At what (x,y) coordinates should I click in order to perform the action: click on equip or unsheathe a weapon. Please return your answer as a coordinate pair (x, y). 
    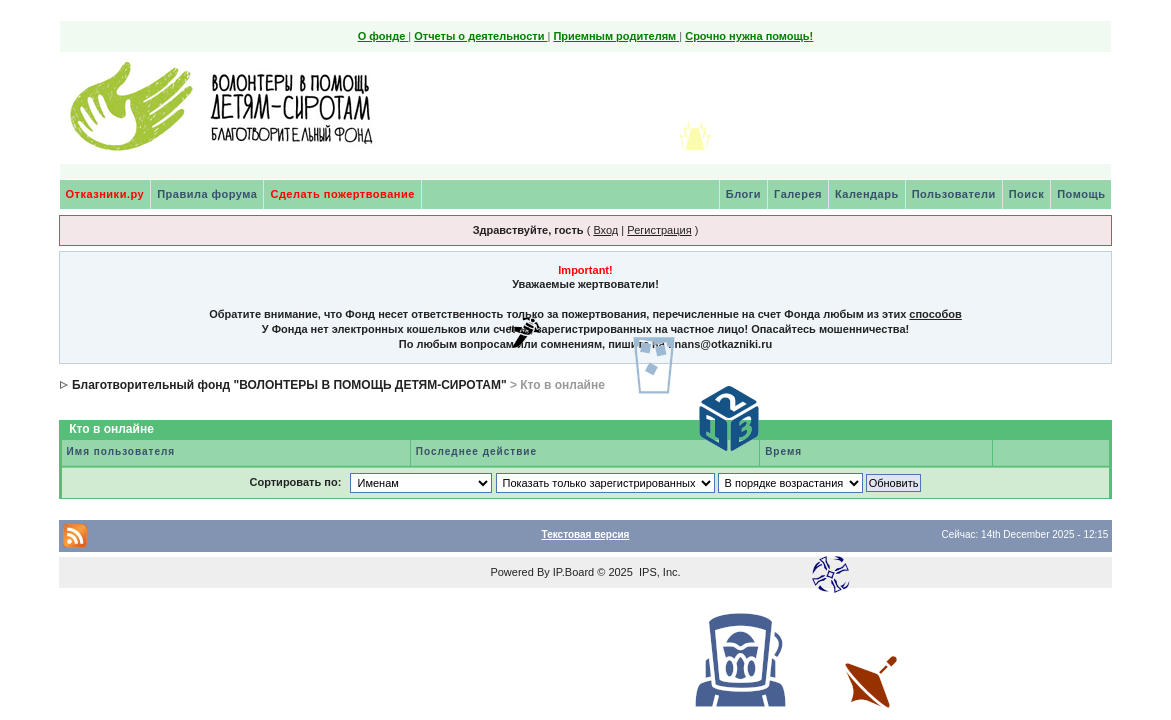
    Looking at the image, I should click on (524, 332).